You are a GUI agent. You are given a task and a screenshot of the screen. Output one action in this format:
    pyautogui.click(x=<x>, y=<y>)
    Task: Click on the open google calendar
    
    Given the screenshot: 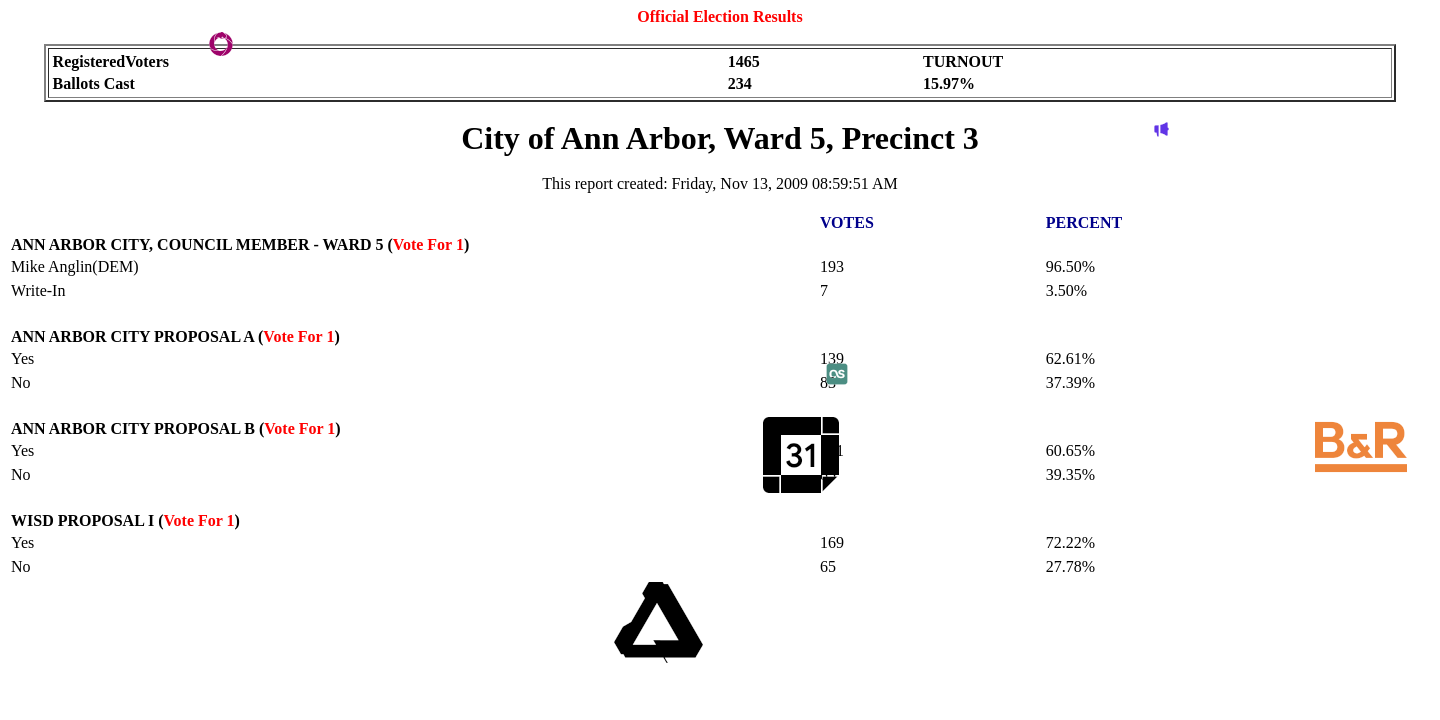 What is the action you would take?
    pyautogui.click(x=801, y=455)
    